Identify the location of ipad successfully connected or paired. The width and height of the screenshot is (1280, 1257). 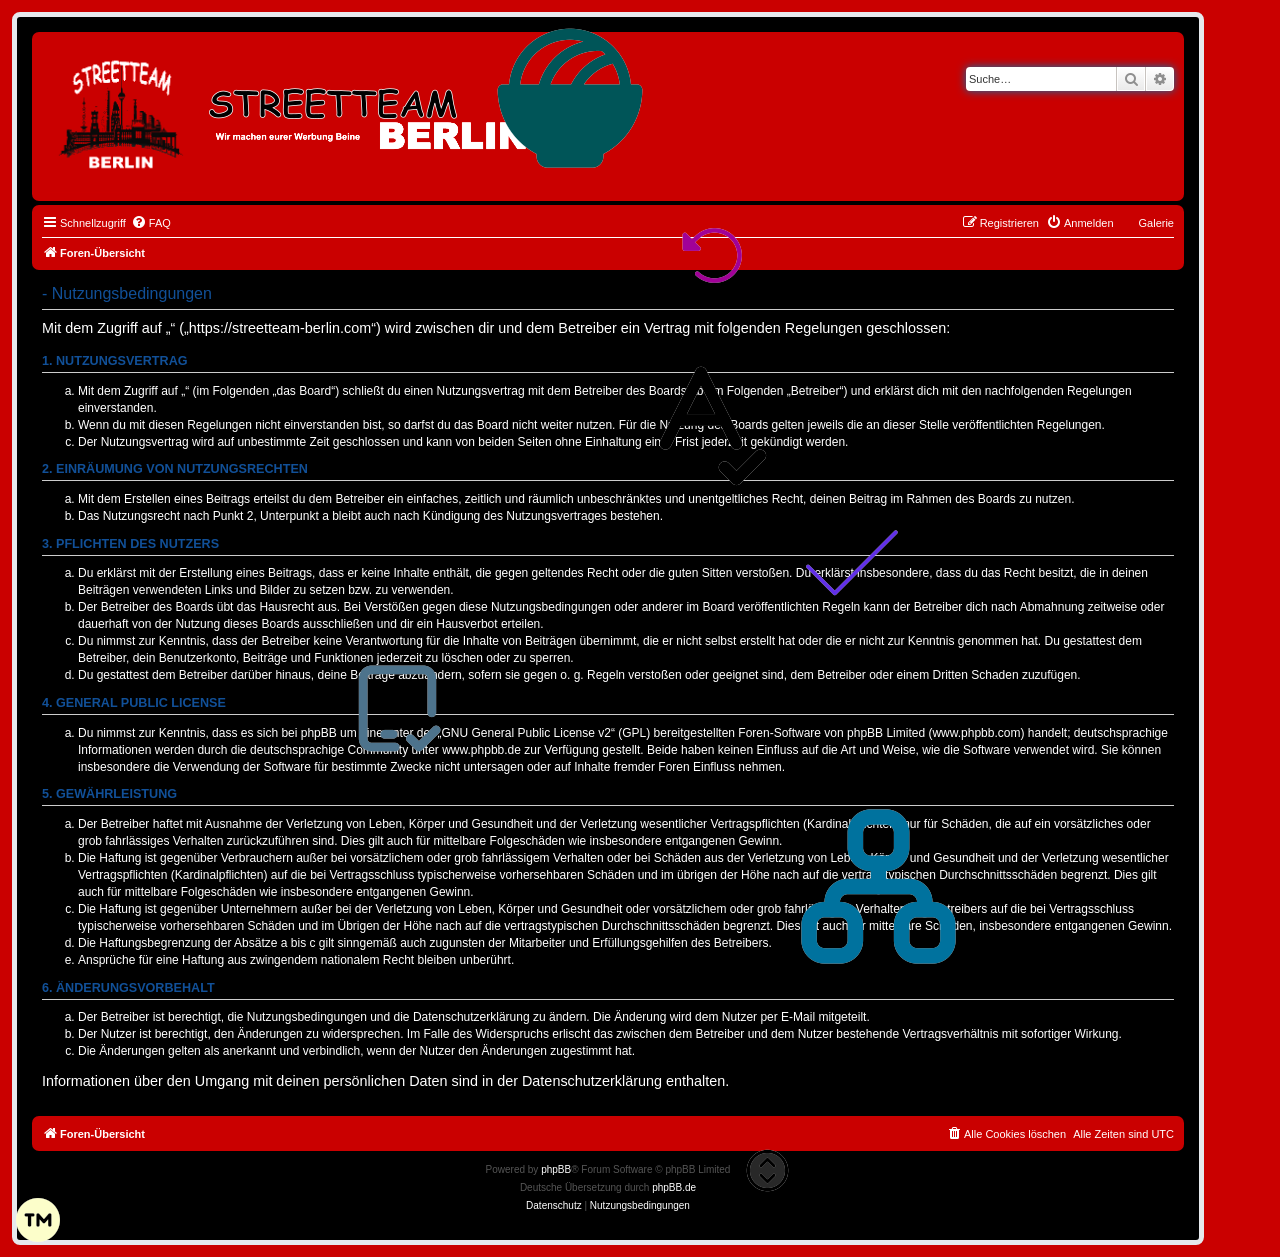
(397, 708).